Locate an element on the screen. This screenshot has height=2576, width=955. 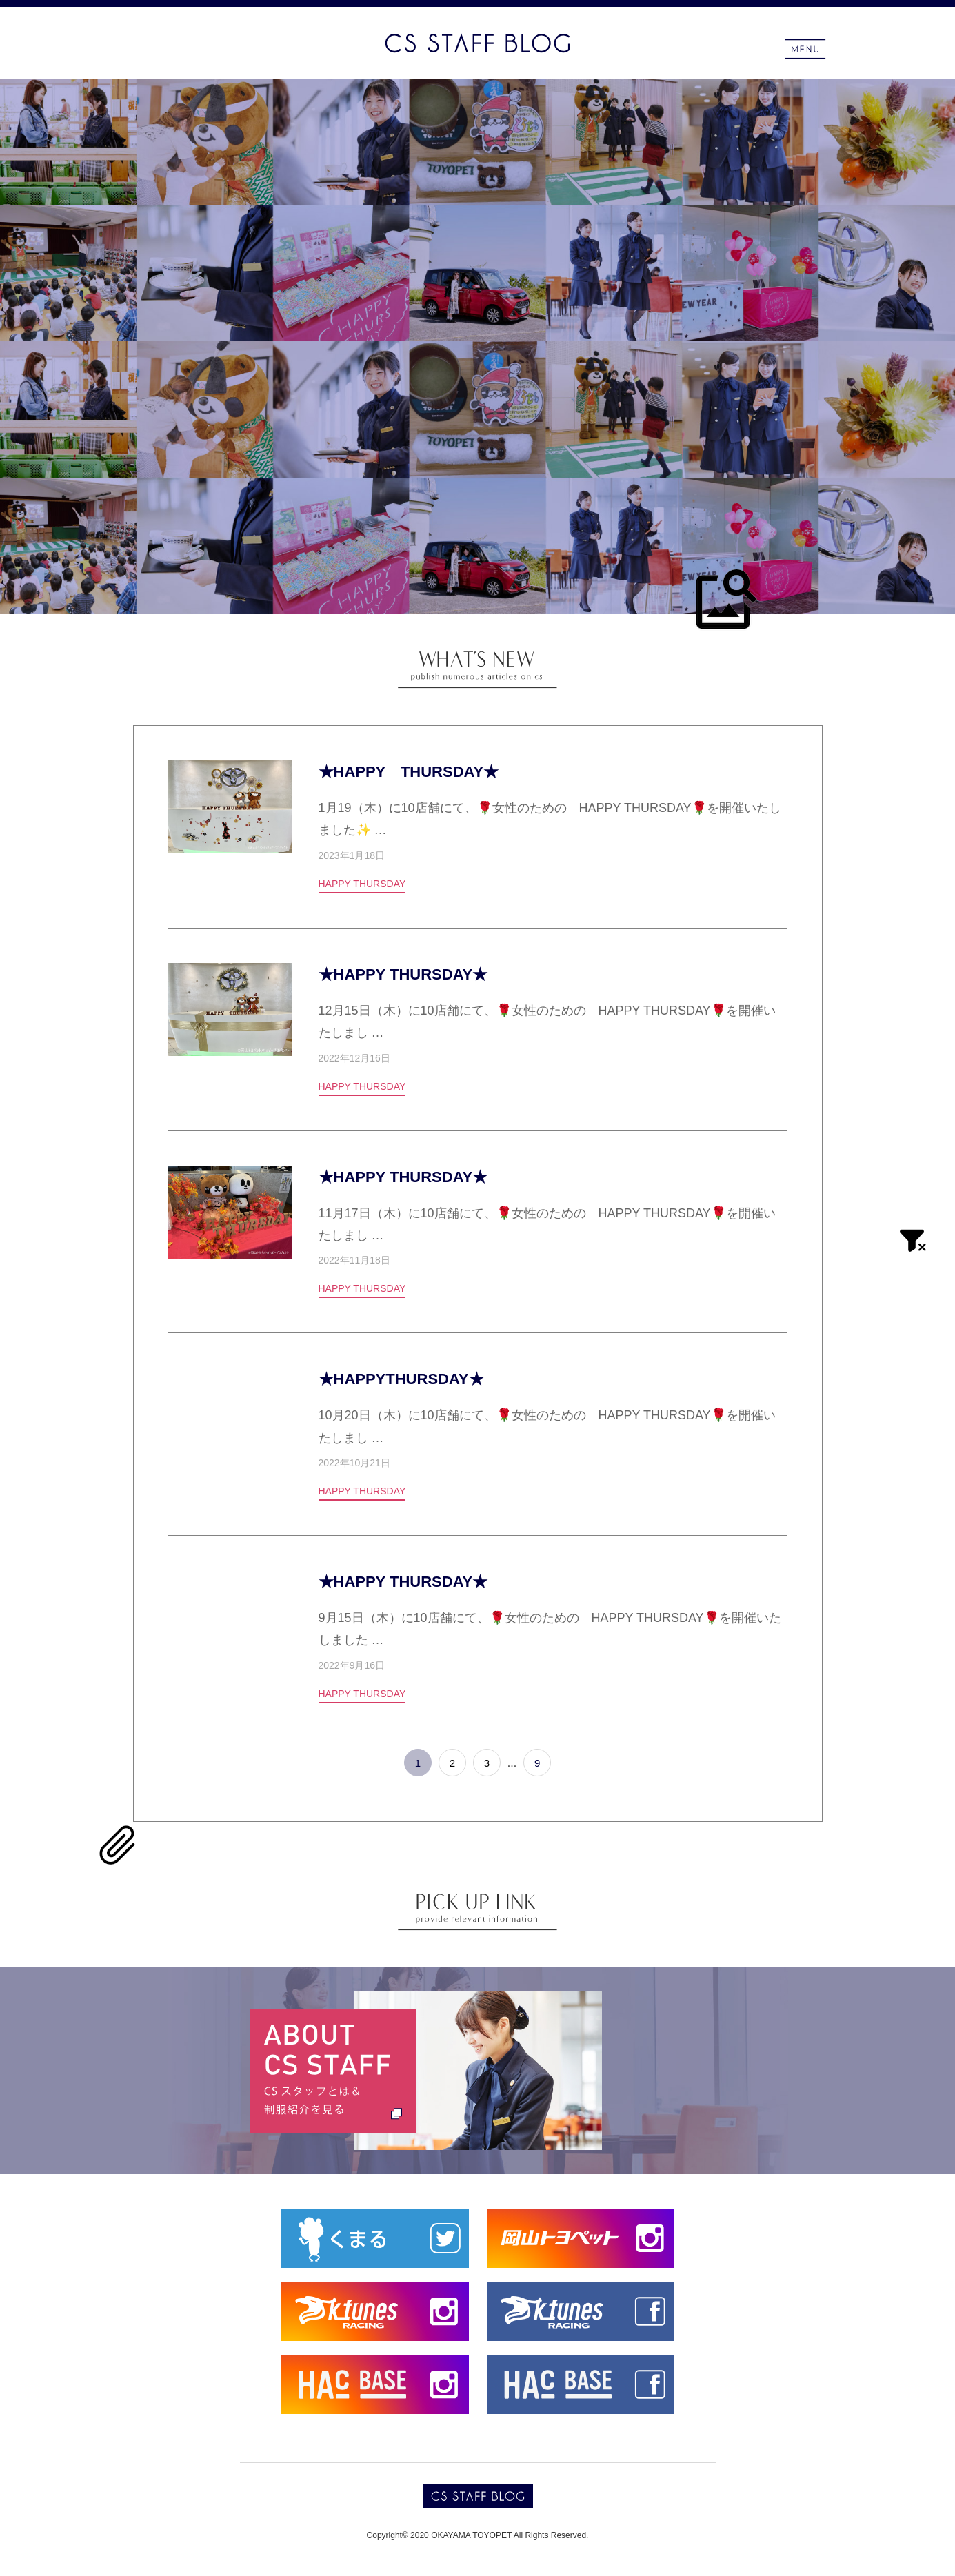
clear all active filters is located at coordinates (912, 1239).